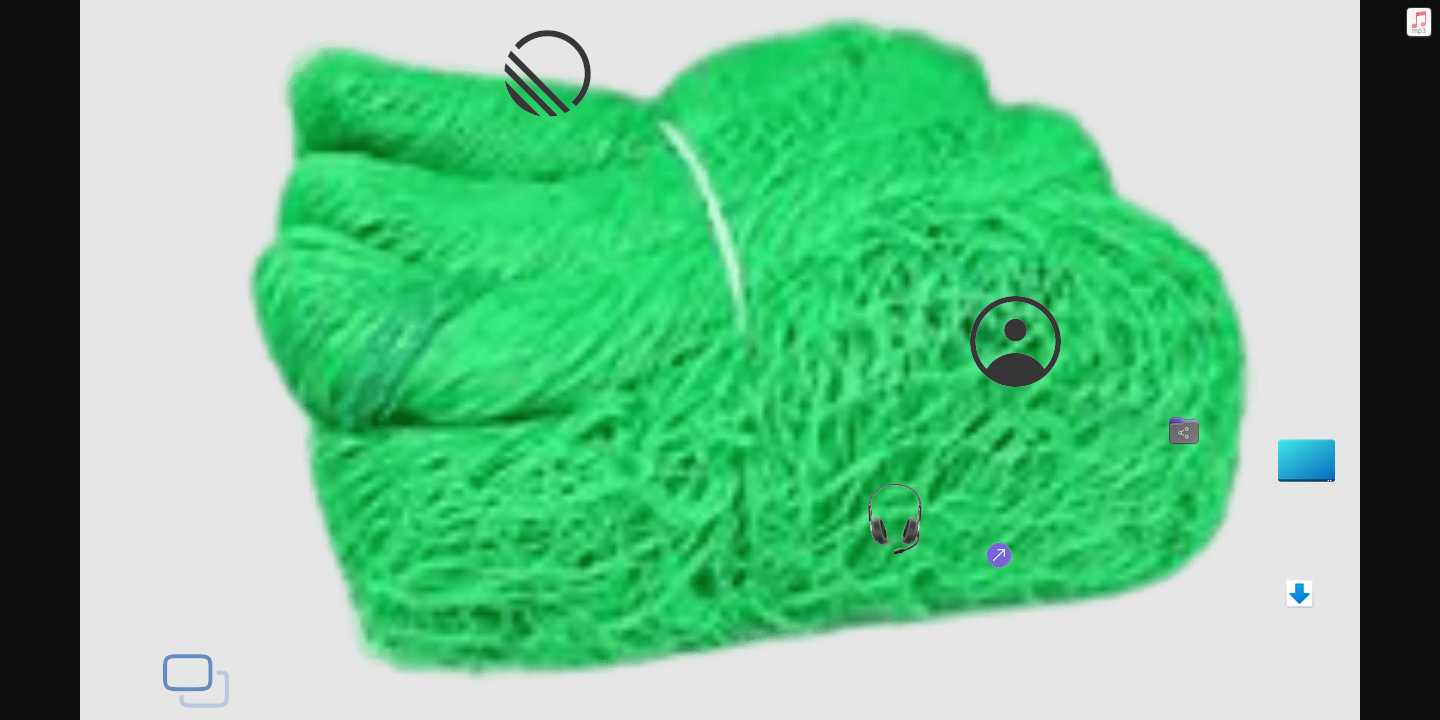  I want to click on an mp3 audio file, so click(1419, 22).